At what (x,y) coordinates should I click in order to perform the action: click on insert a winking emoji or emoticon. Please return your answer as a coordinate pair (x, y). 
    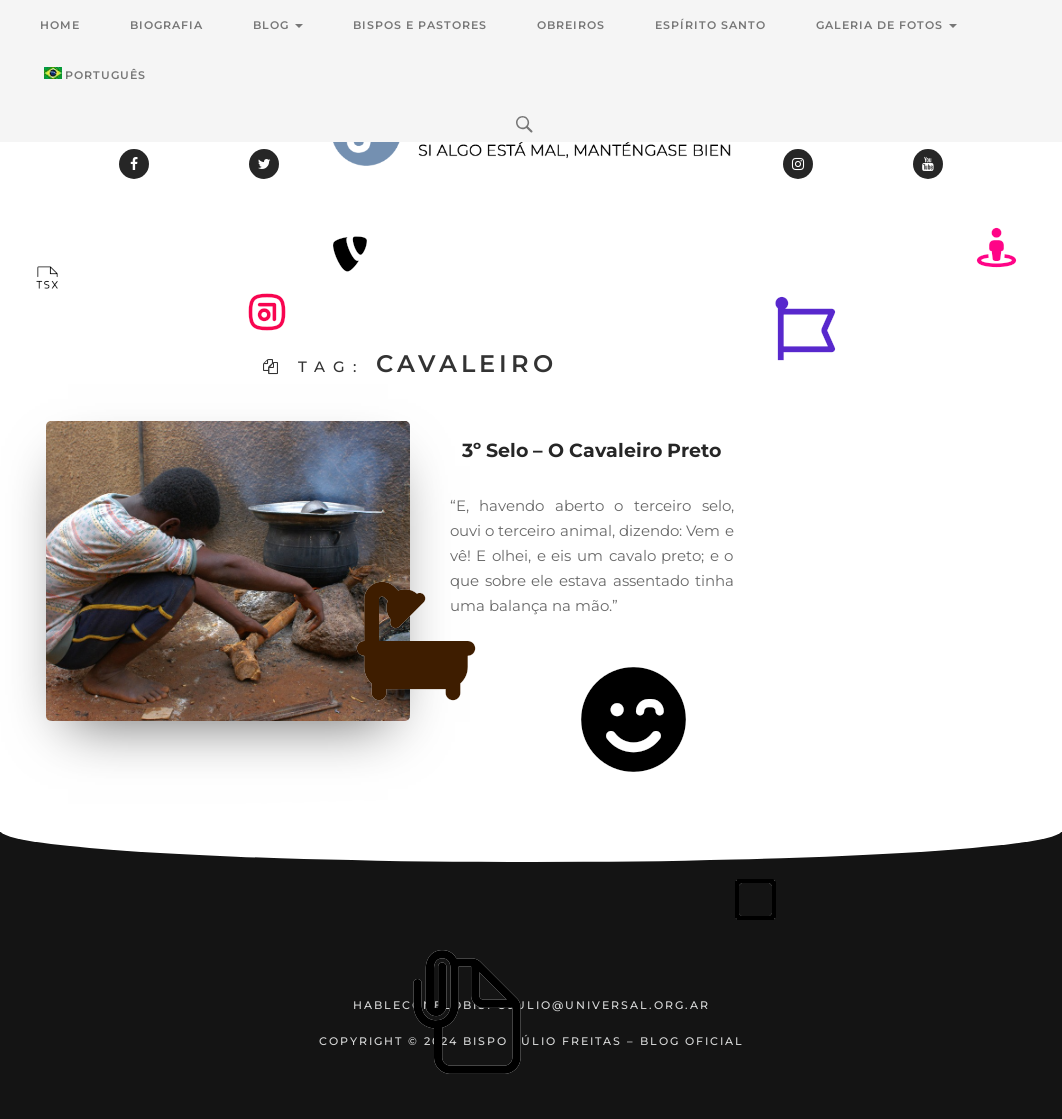
    Looking at the image, I should click on (633, 719).